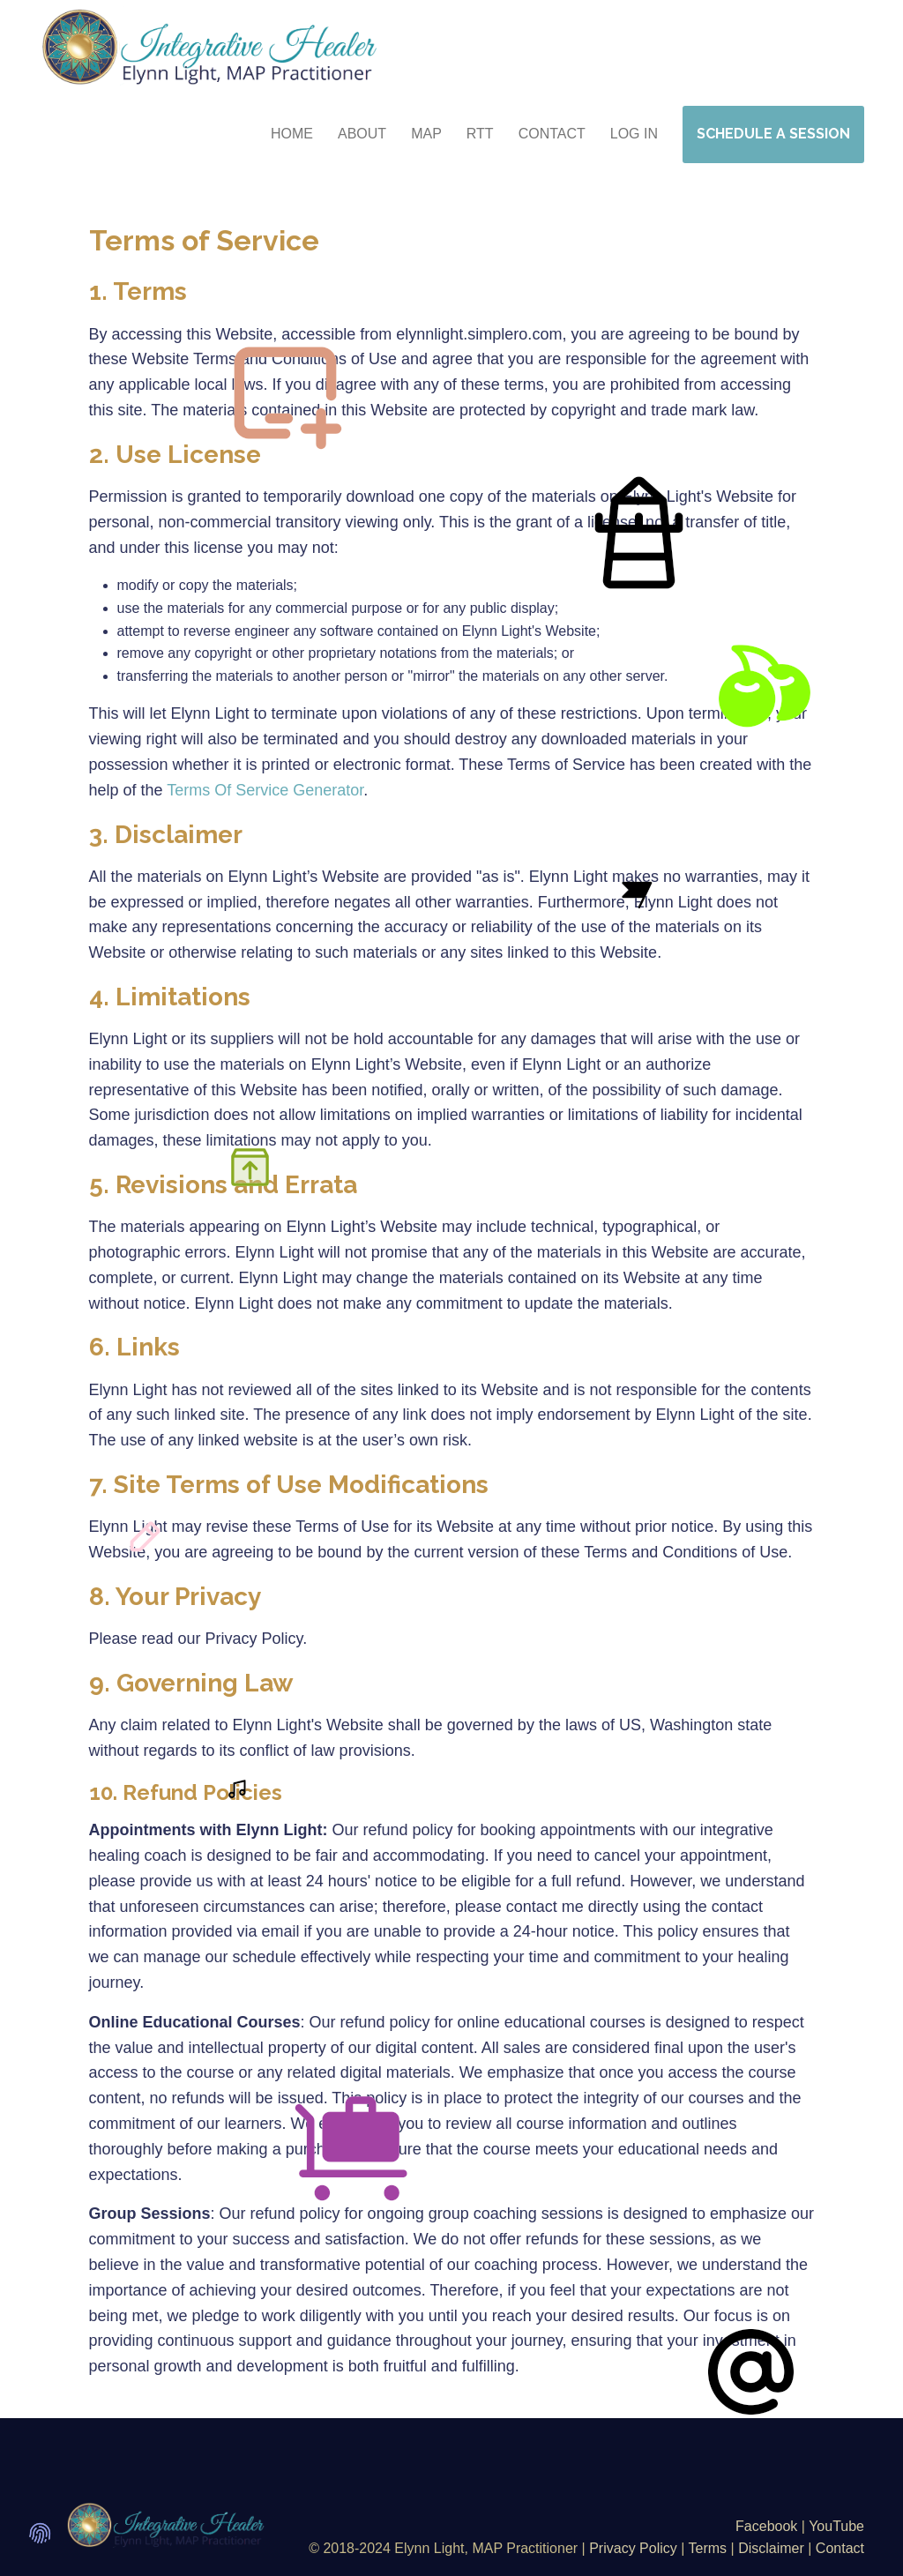  Describe the element at coordinates (250, 1167) in the screenshot. I see `upload or export a package` at that location.